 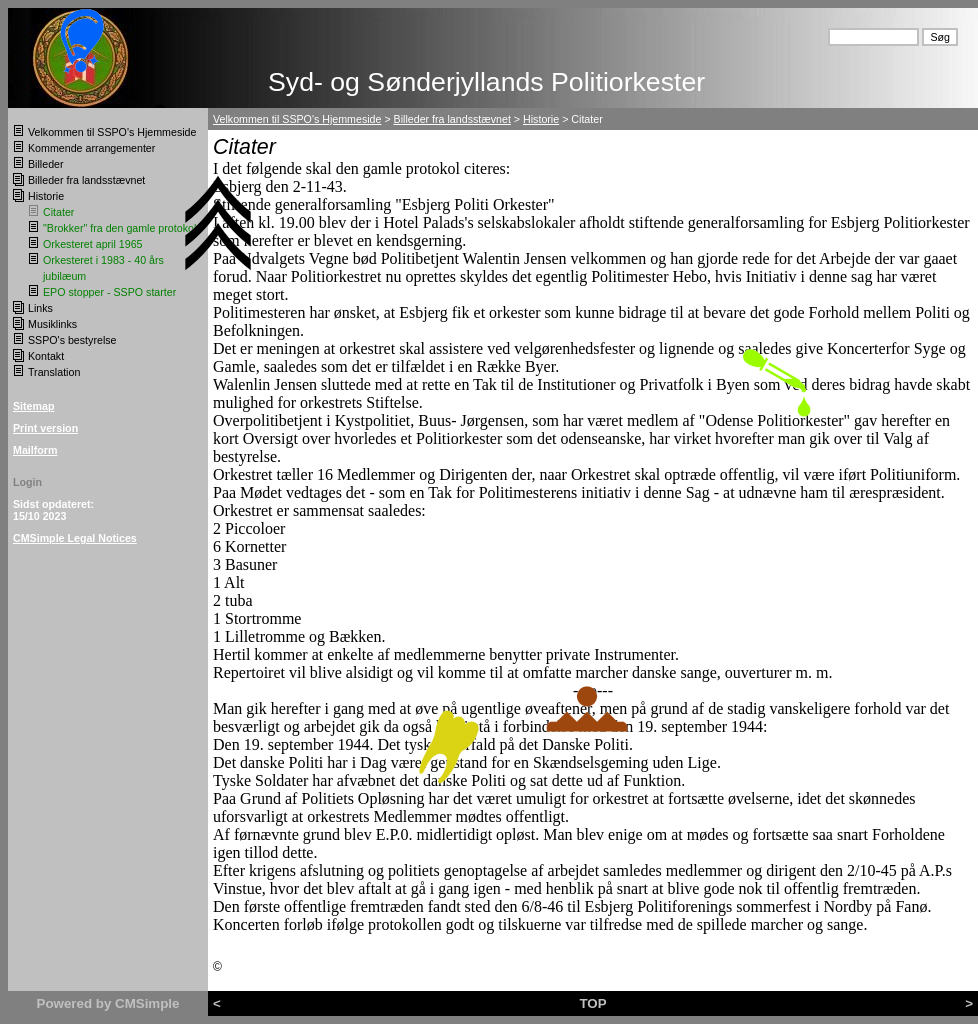 I want to click on indicates sergeant rank or military status, so click(x=218, y=223).